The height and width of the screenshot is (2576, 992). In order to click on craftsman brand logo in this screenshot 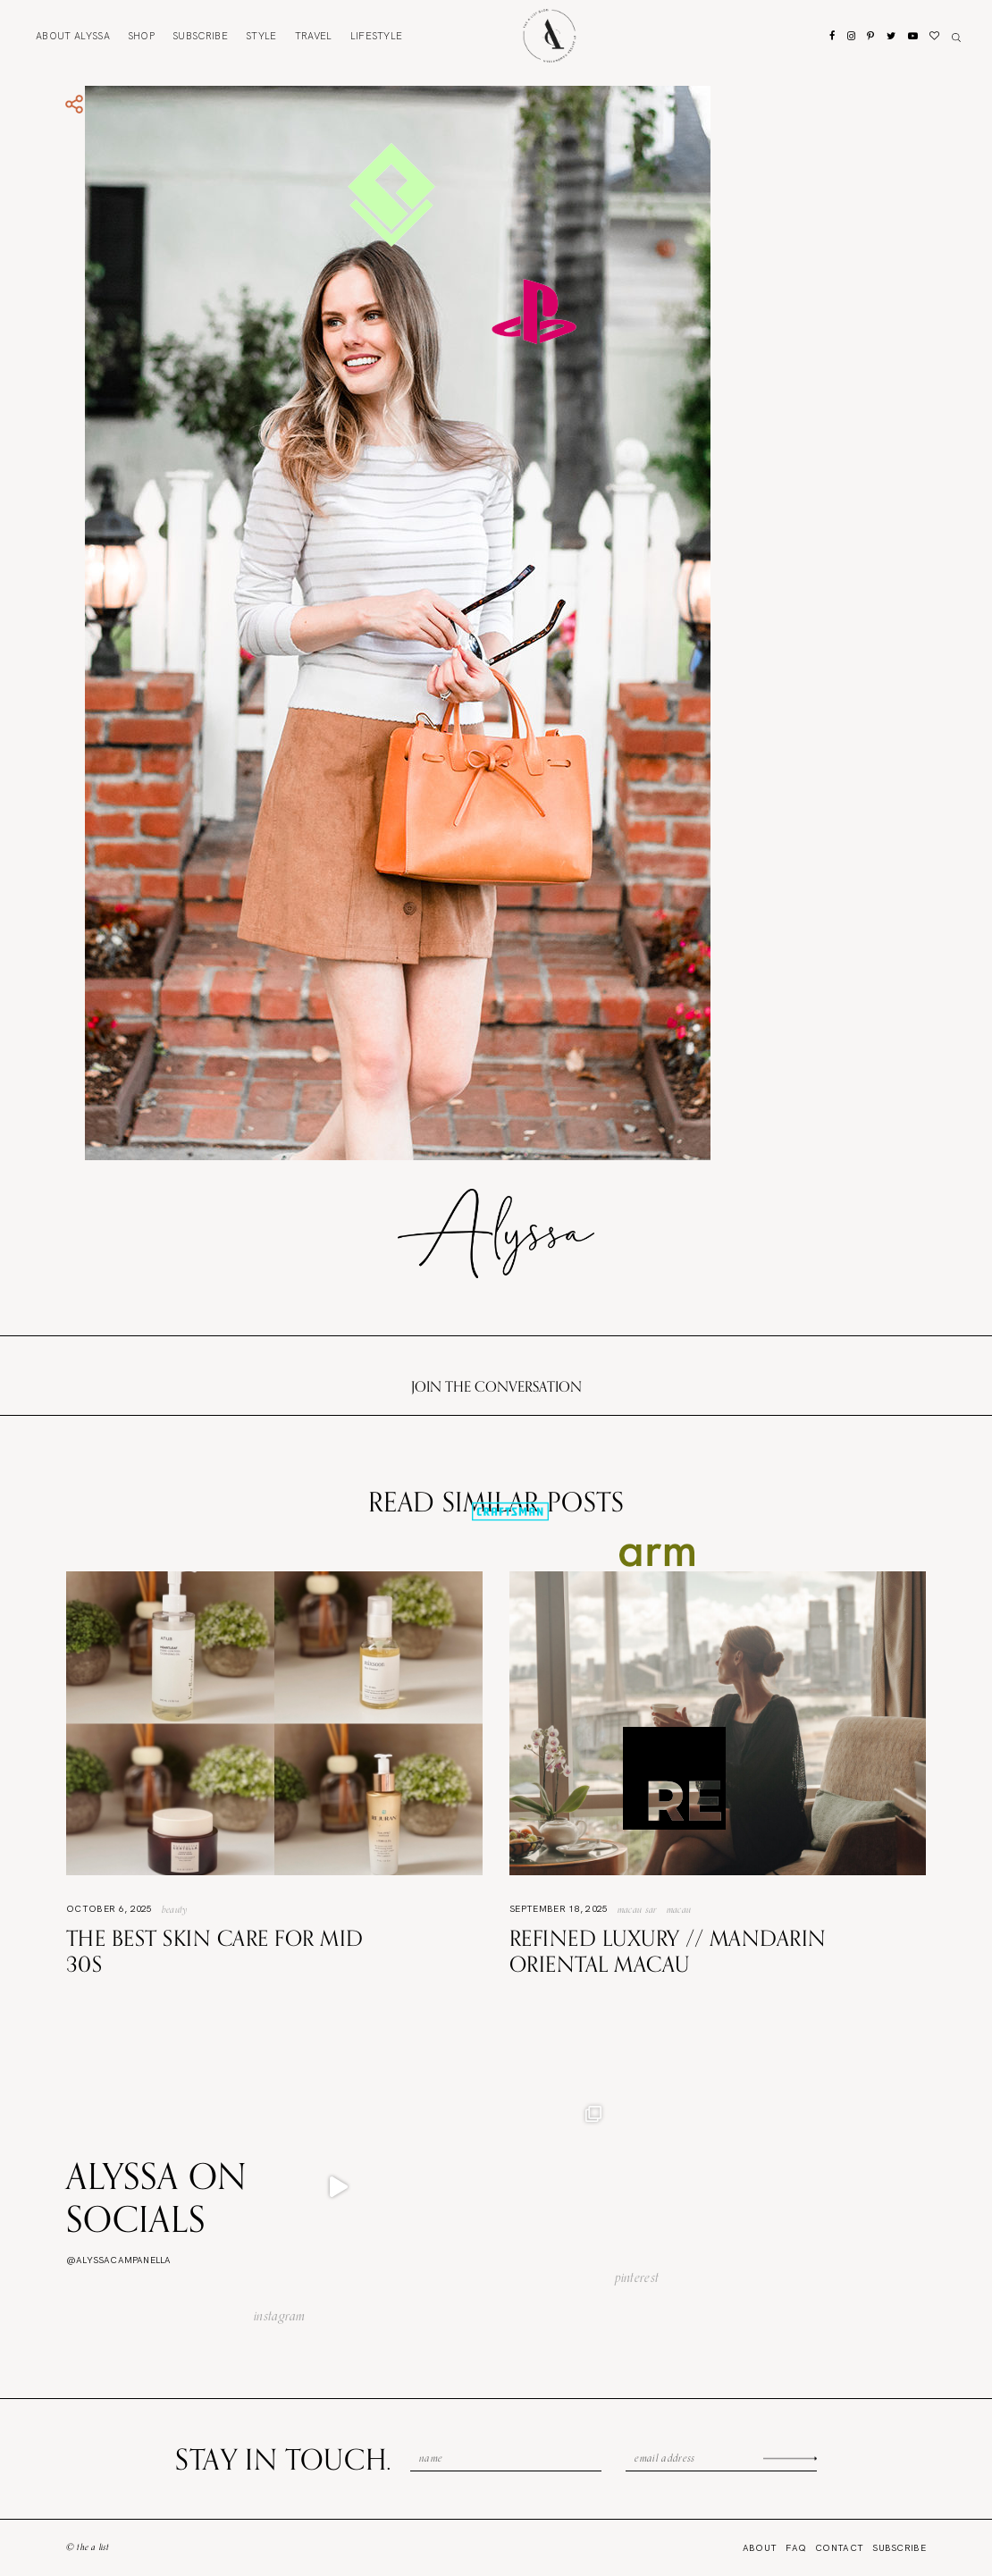, I will do `click(510, 1511)`.